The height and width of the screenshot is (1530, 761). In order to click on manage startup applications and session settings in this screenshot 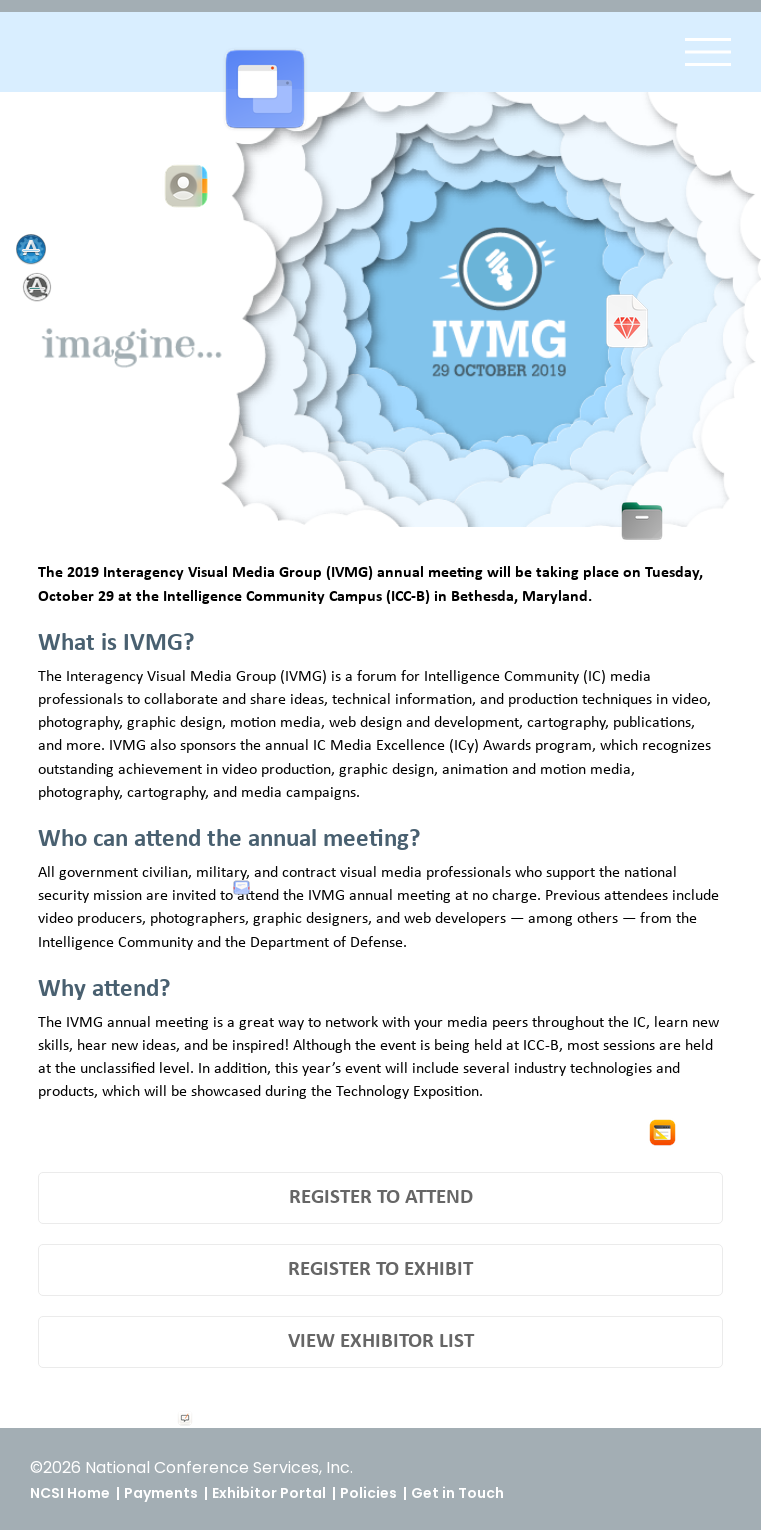, I will do `click(265, 89)`.